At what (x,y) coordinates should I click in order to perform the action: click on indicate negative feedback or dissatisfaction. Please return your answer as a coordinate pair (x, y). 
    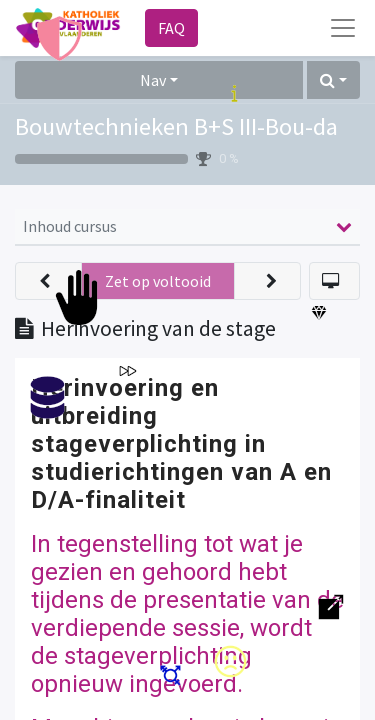
    Looking at the image, I should click on (230, 661).